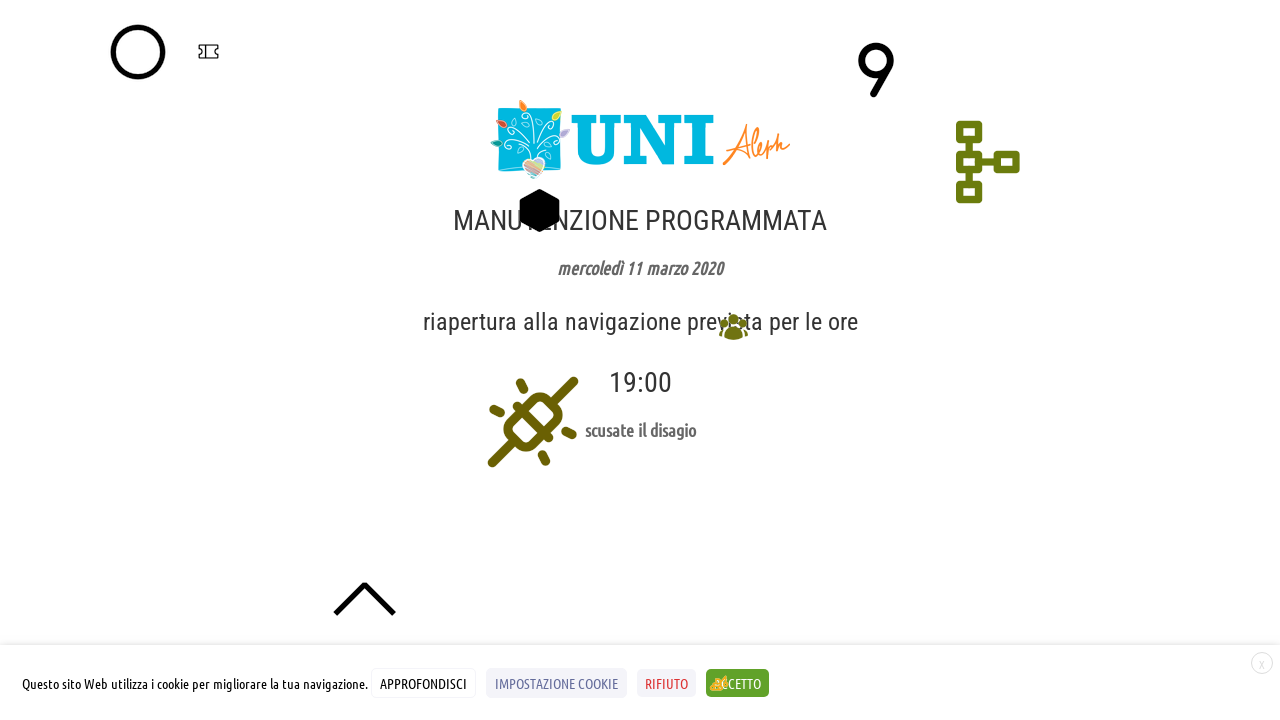 The width and height of the screenshot is (1280, 720). I want to click on view your tickets or passes, so click(208, 51).